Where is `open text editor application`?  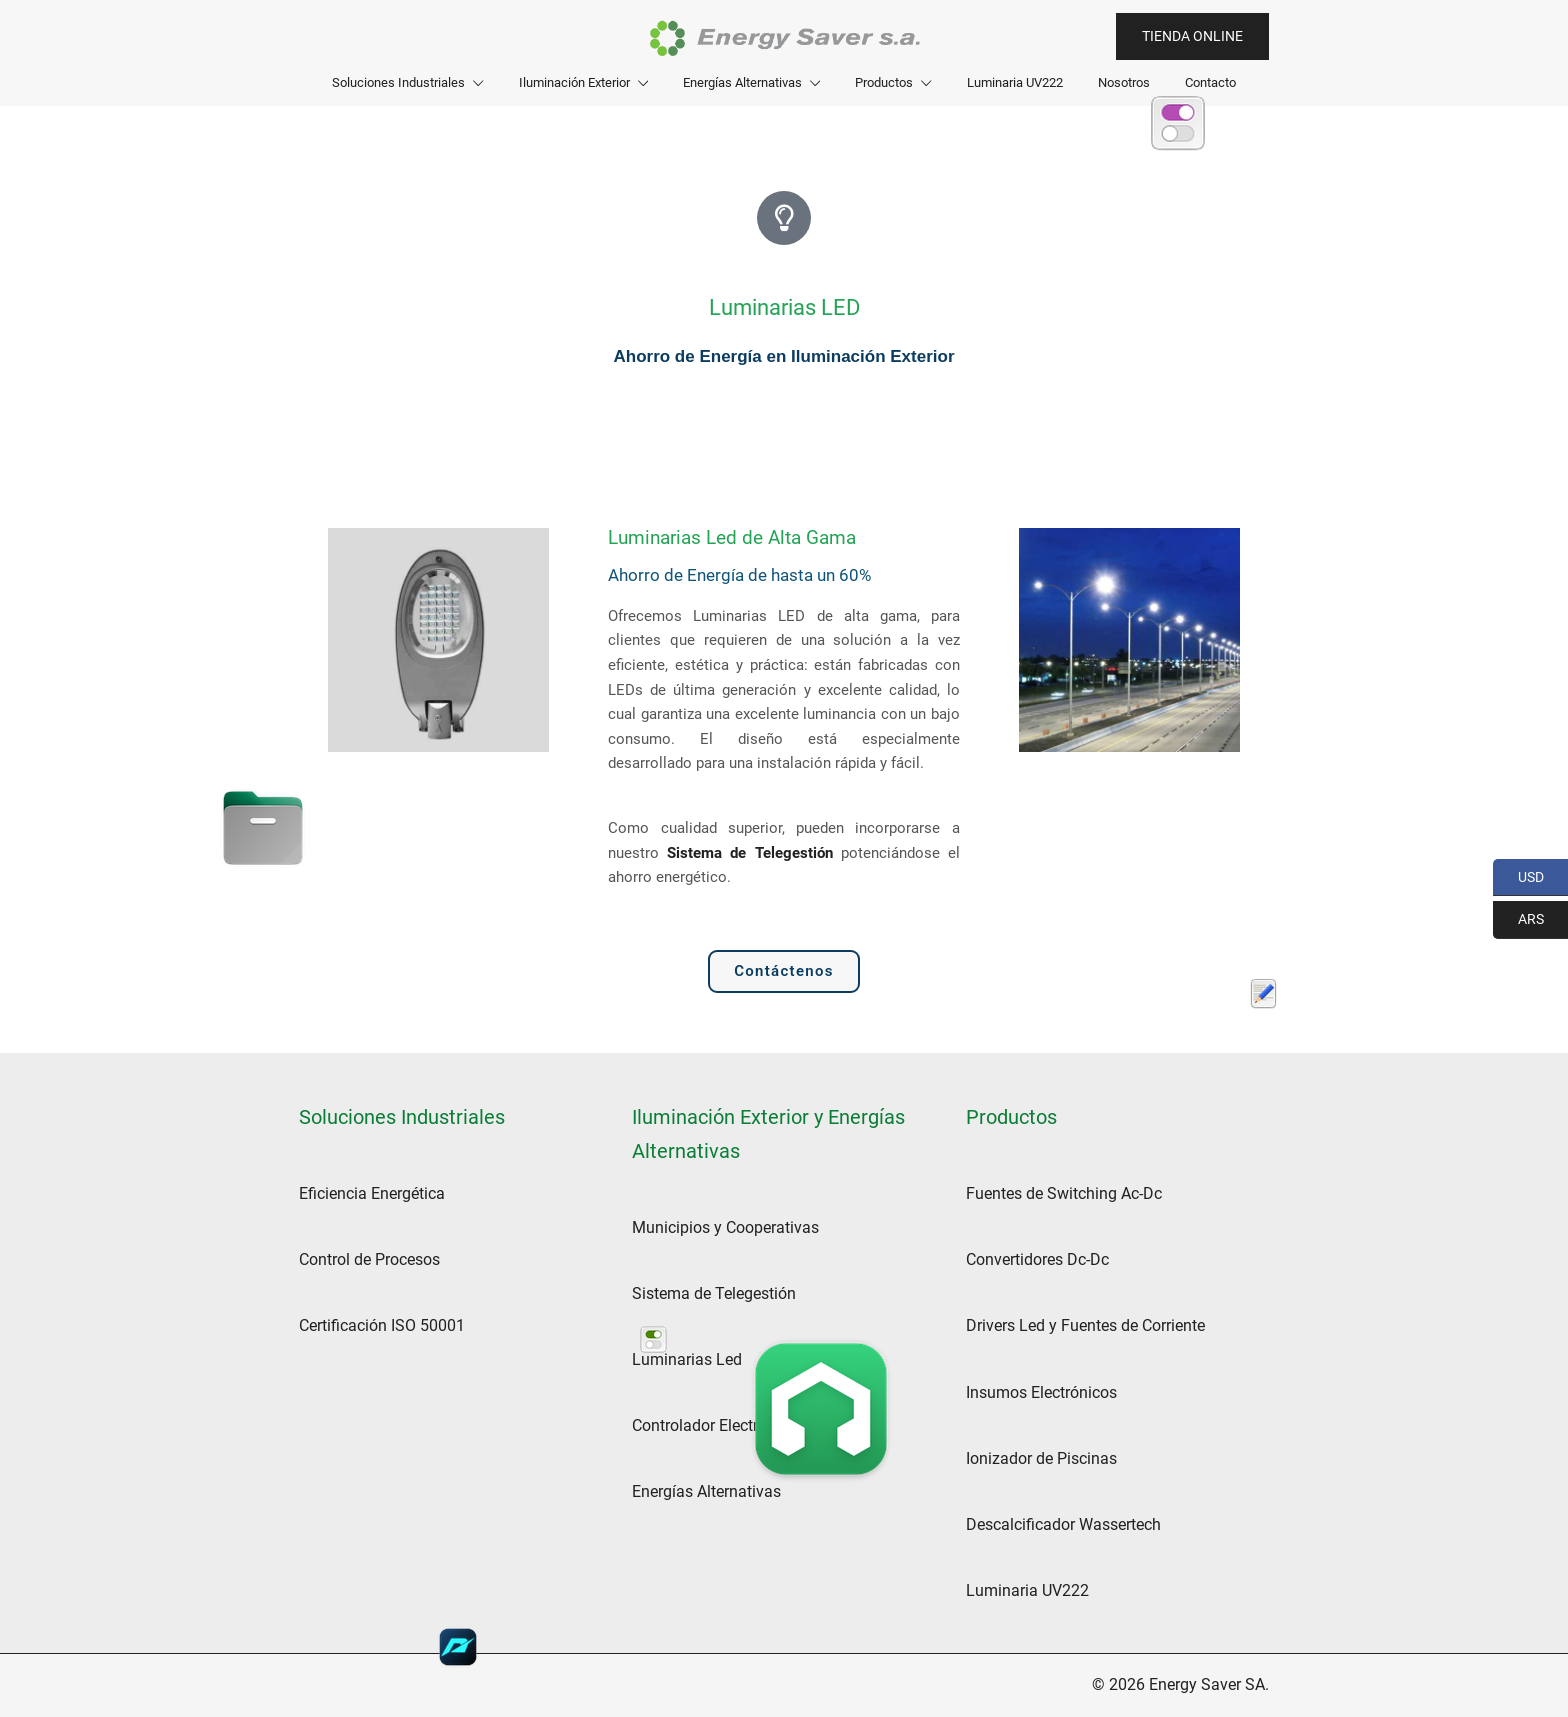
open text editor application is located at coordinates (1263, 993).